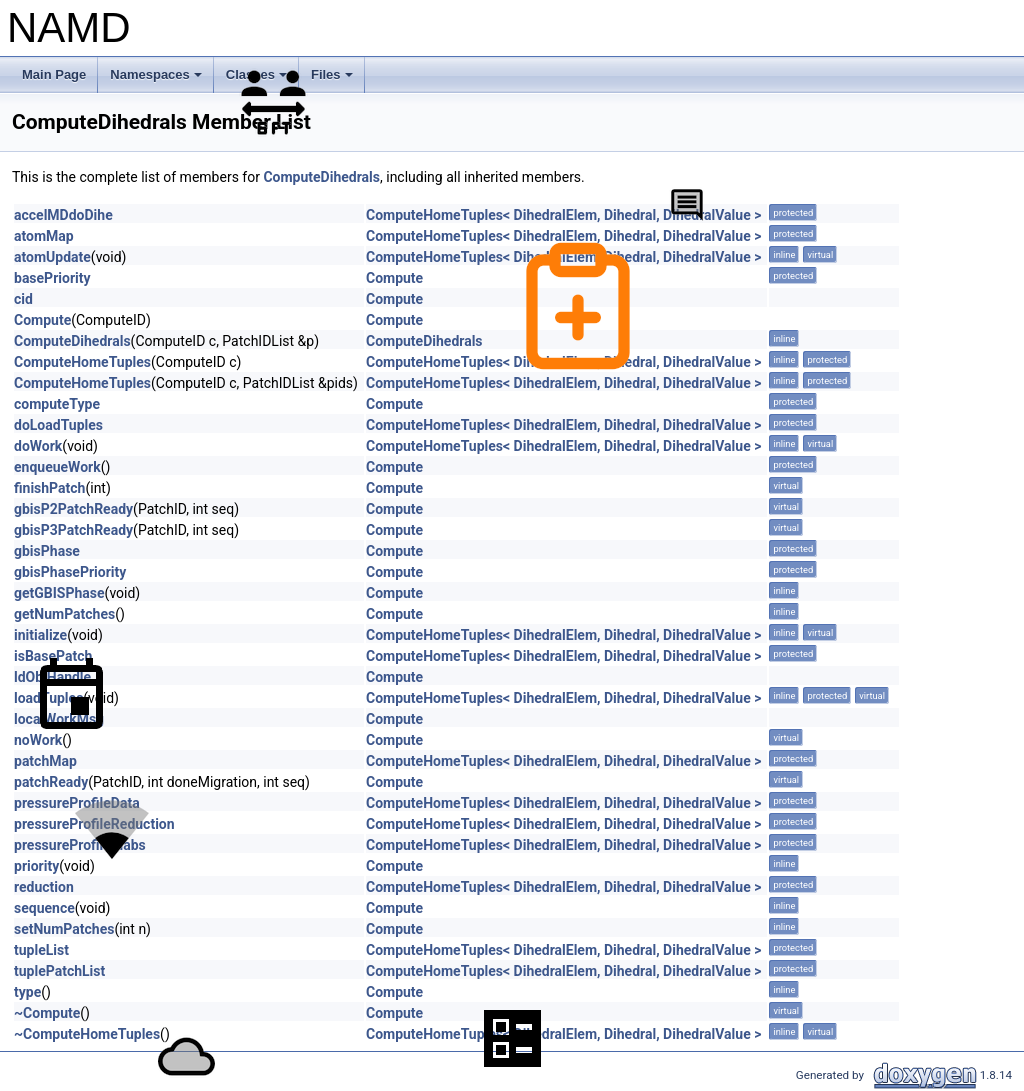  Describe the element at coordinates (112, 829) in the screenshot. I see `indicates weak wifi signal strength (1 bar)` at that location.